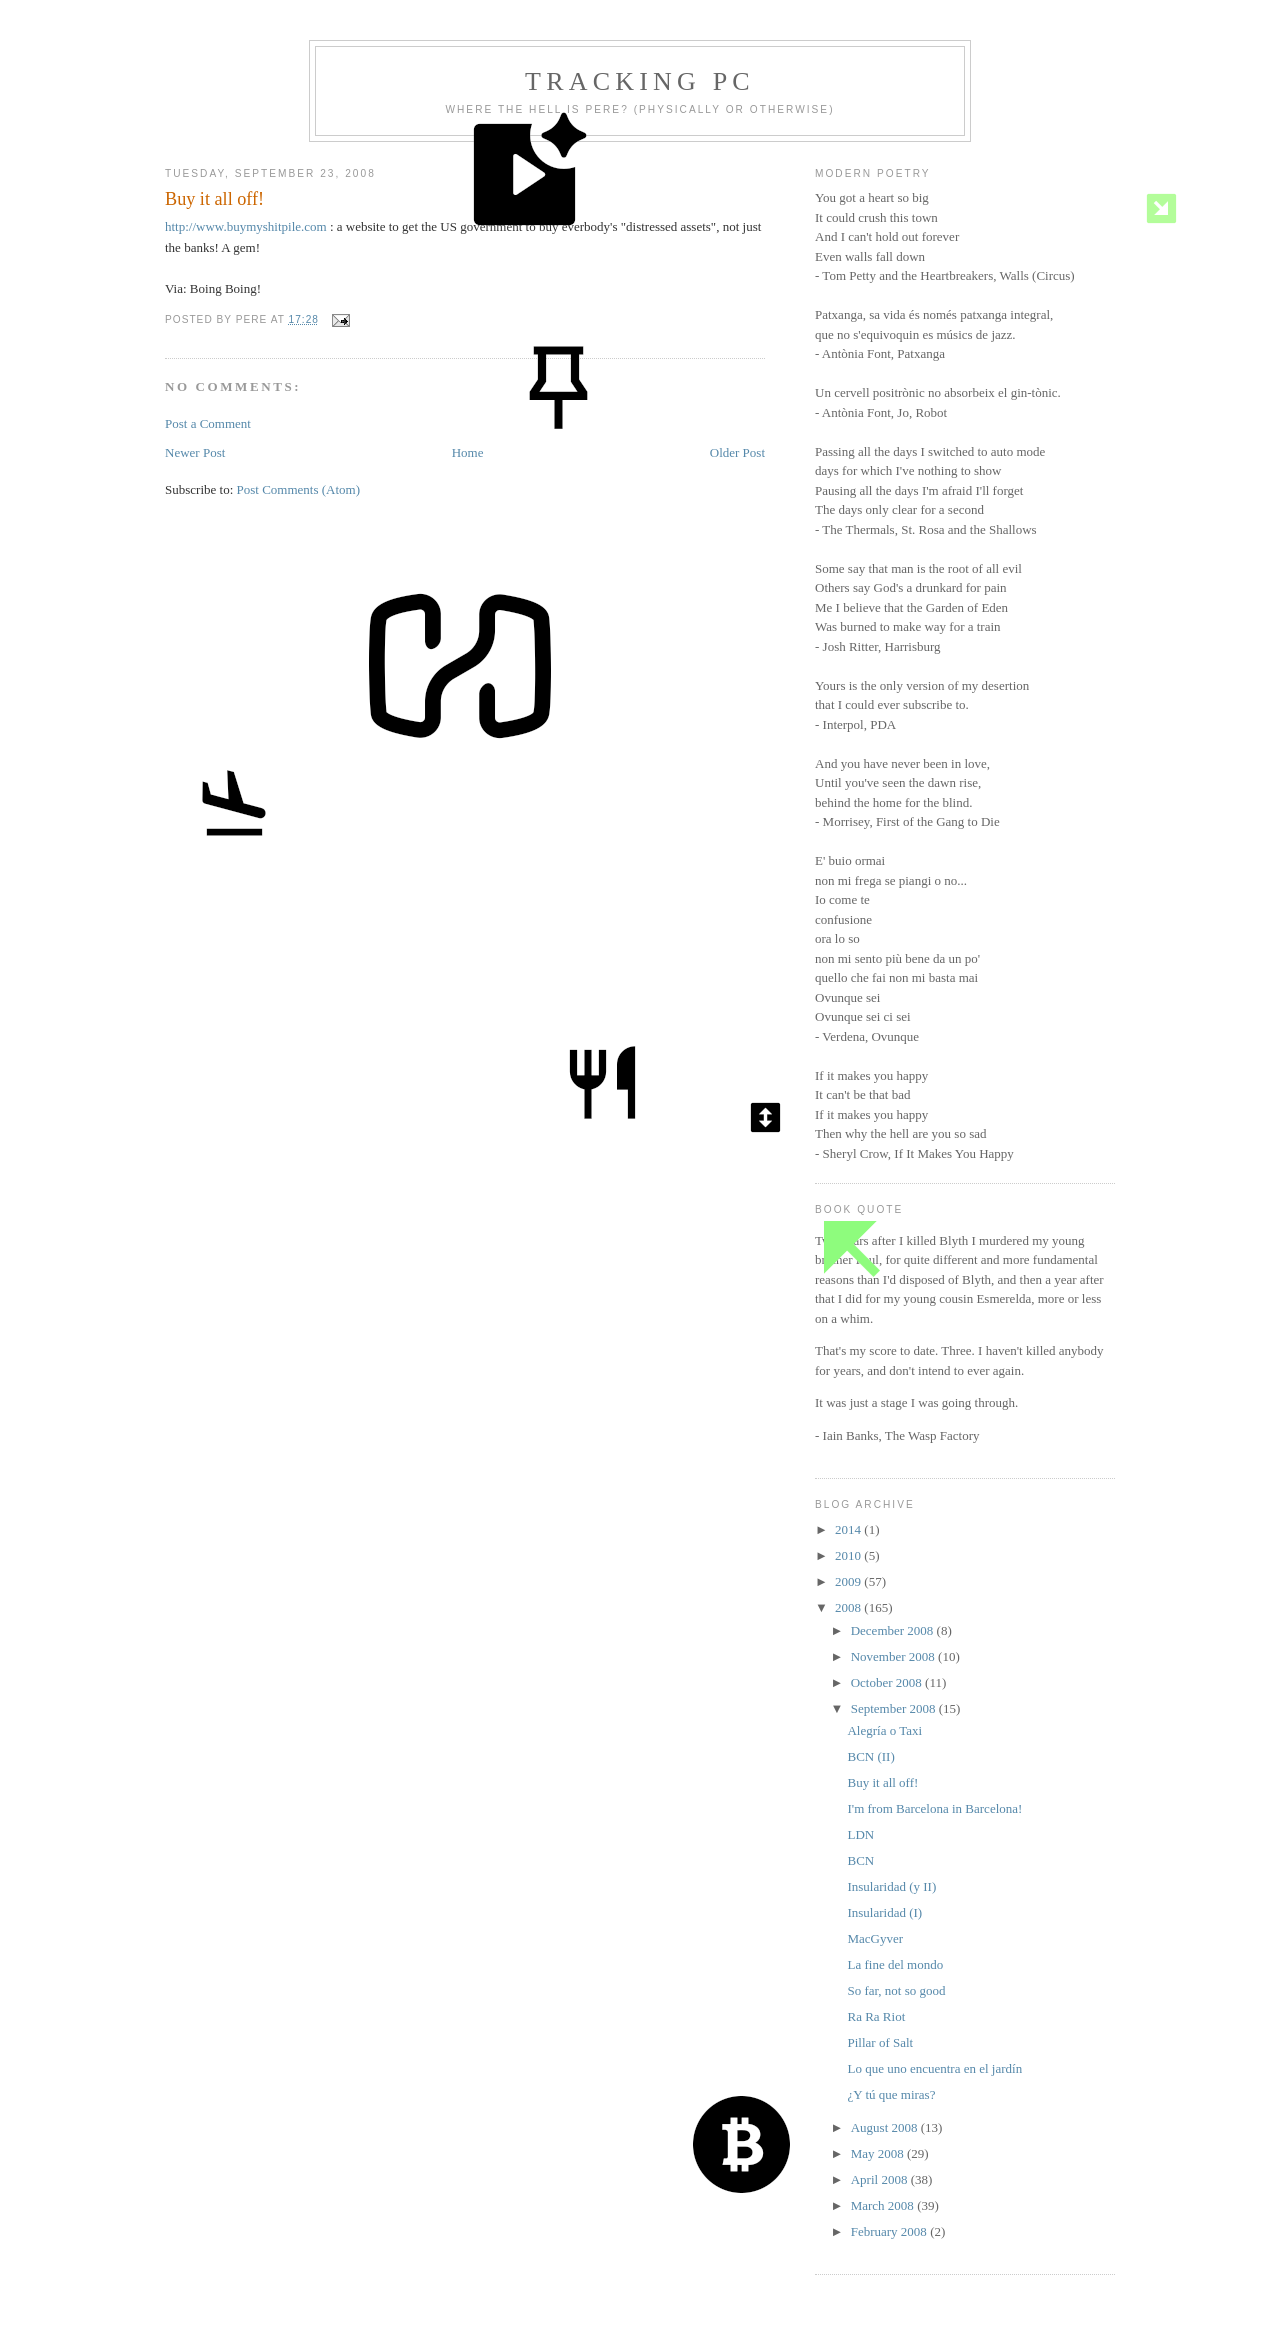 Image resolution: width=1280 pixels, height=2335 pixels. I want to click on indicates arriving flight status, so click(234, 804).